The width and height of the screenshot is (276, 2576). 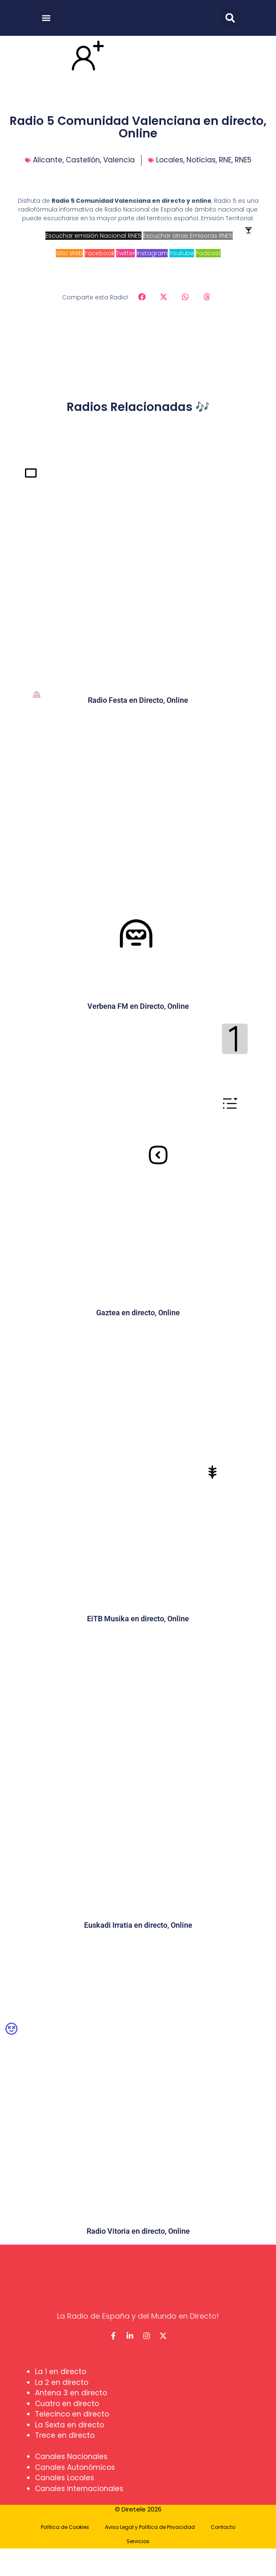 What do you see at coordinates (37, 695) in the screenshot?
I see `access construction or site safety settings` at bounding box center [37, 695].